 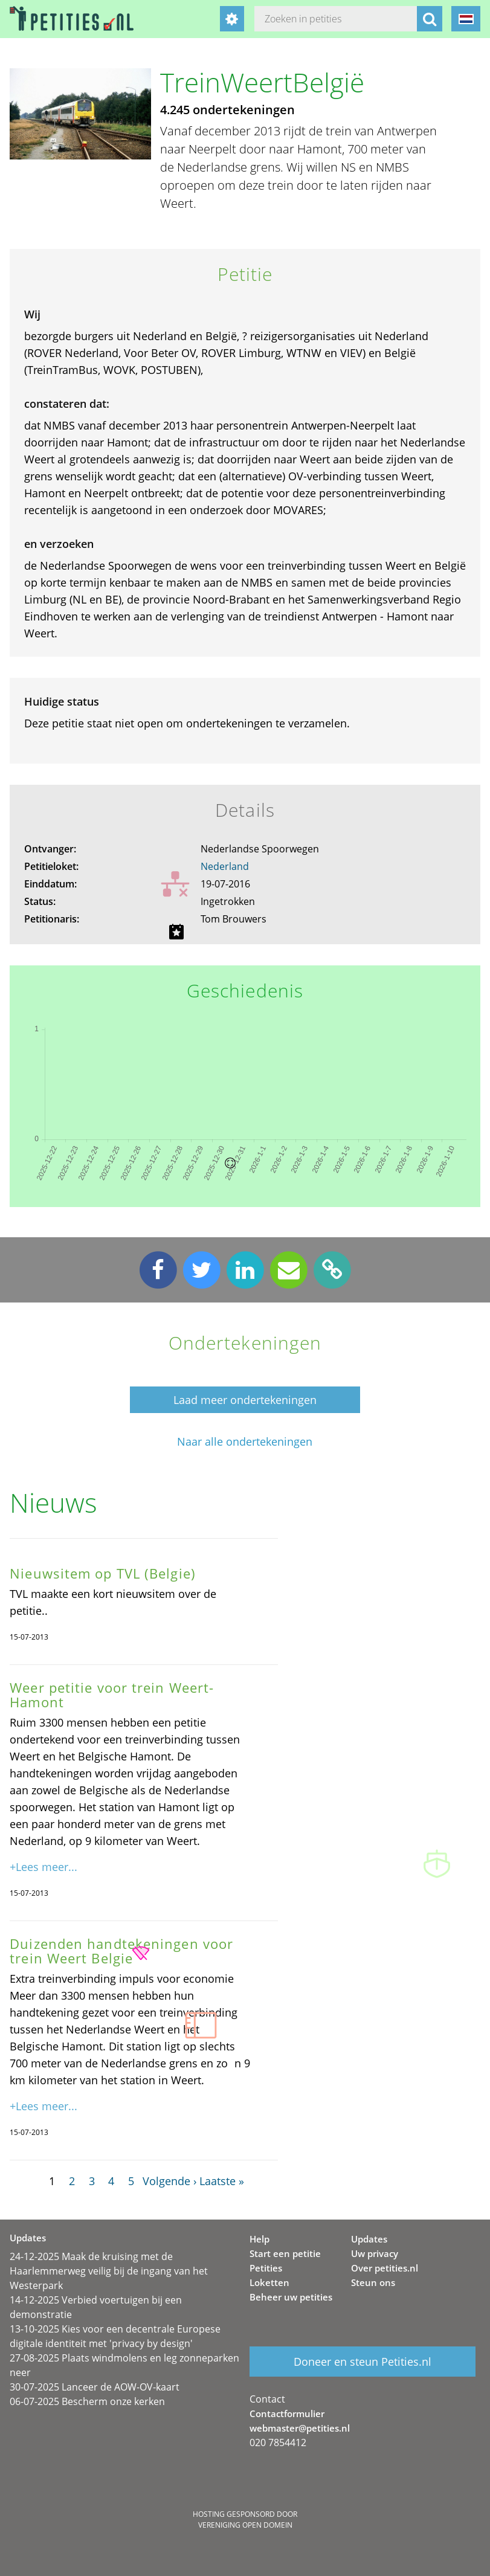 I want to click on tap to scan a QR code or barcode, so click(x=230, y=1163).